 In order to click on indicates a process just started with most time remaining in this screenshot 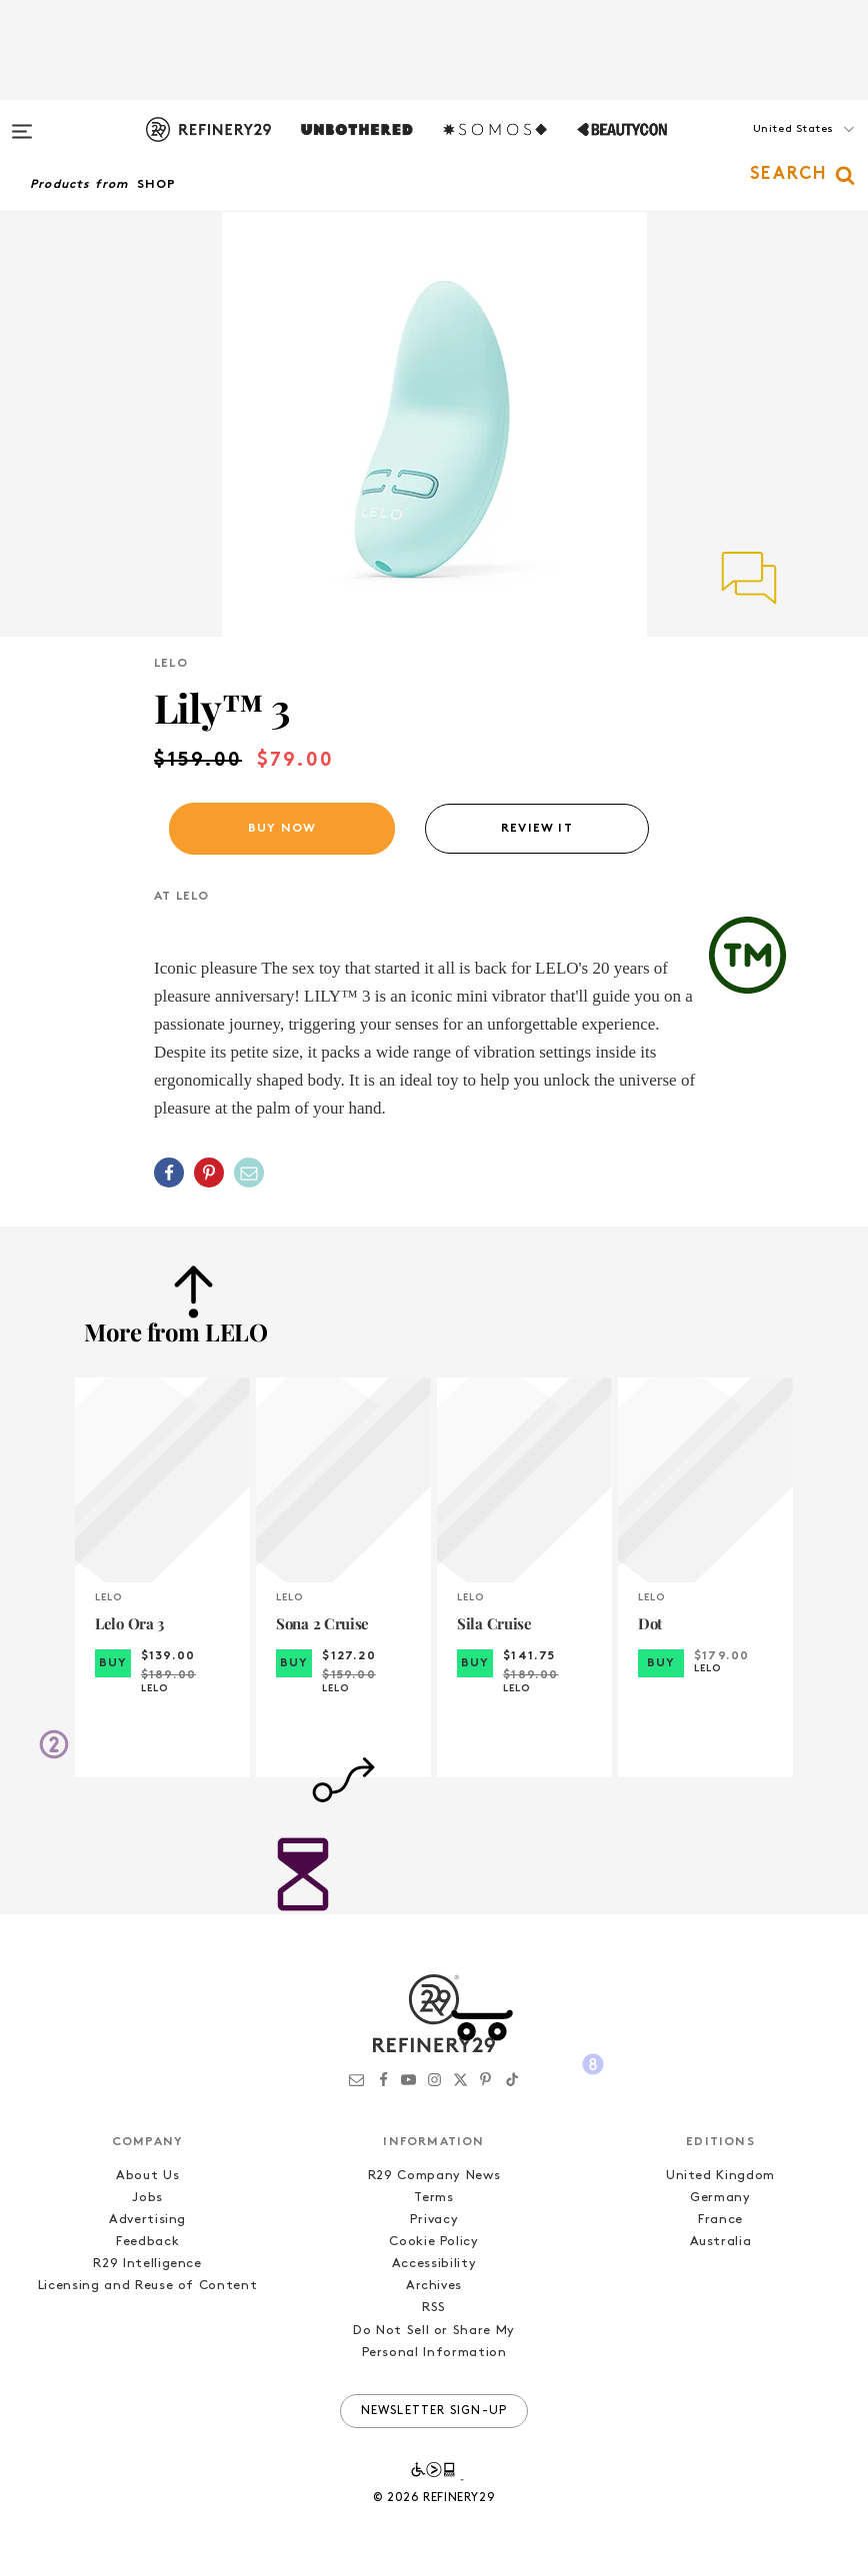, I will do `click(303, 1874)`.